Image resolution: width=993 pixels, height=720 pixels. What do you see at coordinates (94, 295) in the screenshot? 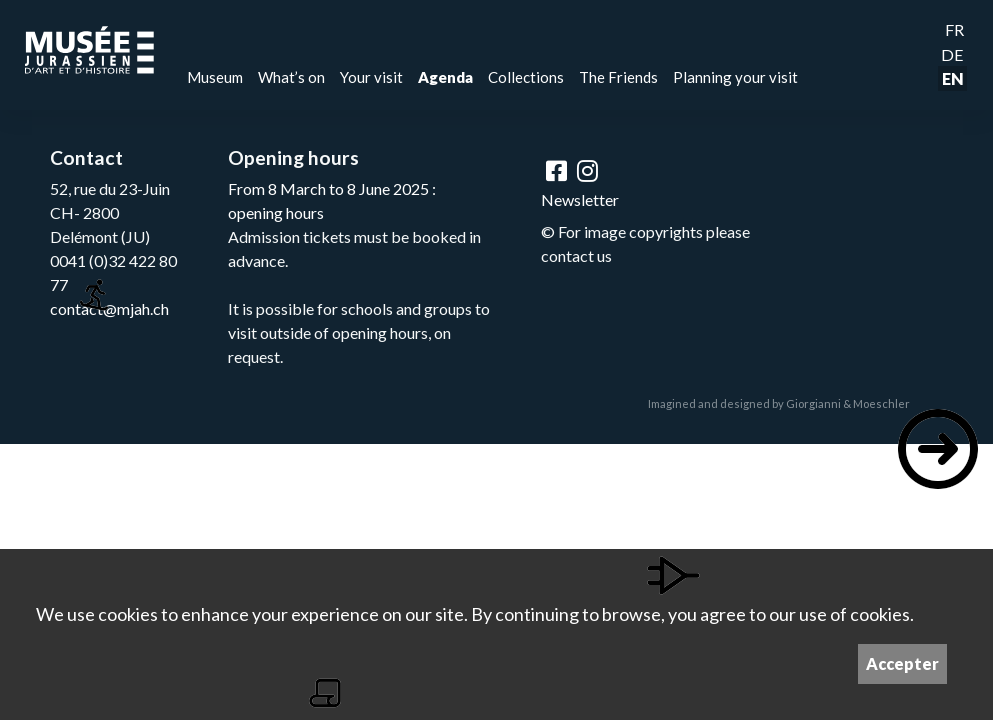
I see `access snowboarding or winter sports content` at bounding box center [94, 295].